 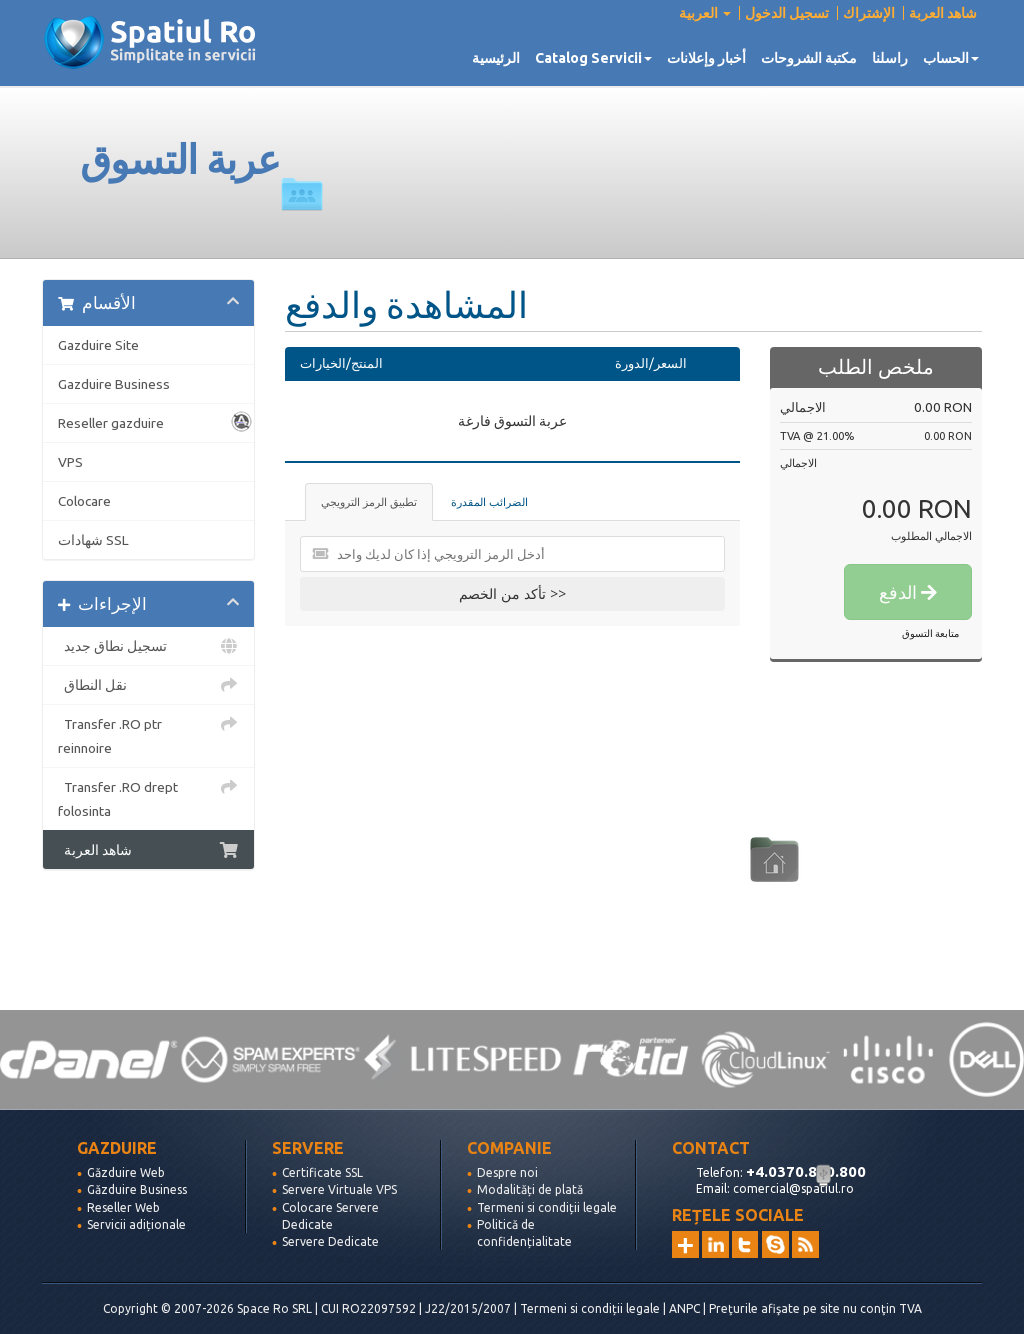 What do you see at coordinates (302, 194) in the screenshot?
I see `access shared group folder` at bounding box center [302, 194].